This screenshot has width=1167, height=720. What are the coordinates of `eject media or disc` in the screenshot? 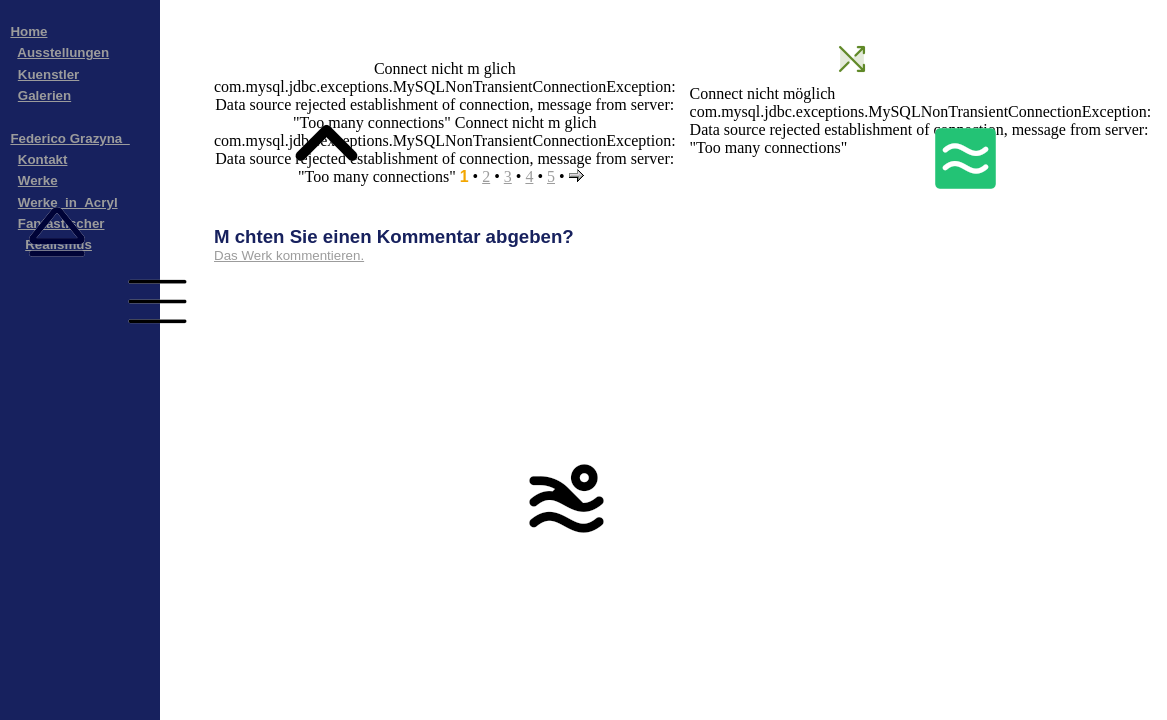 It's located at (57, 235).